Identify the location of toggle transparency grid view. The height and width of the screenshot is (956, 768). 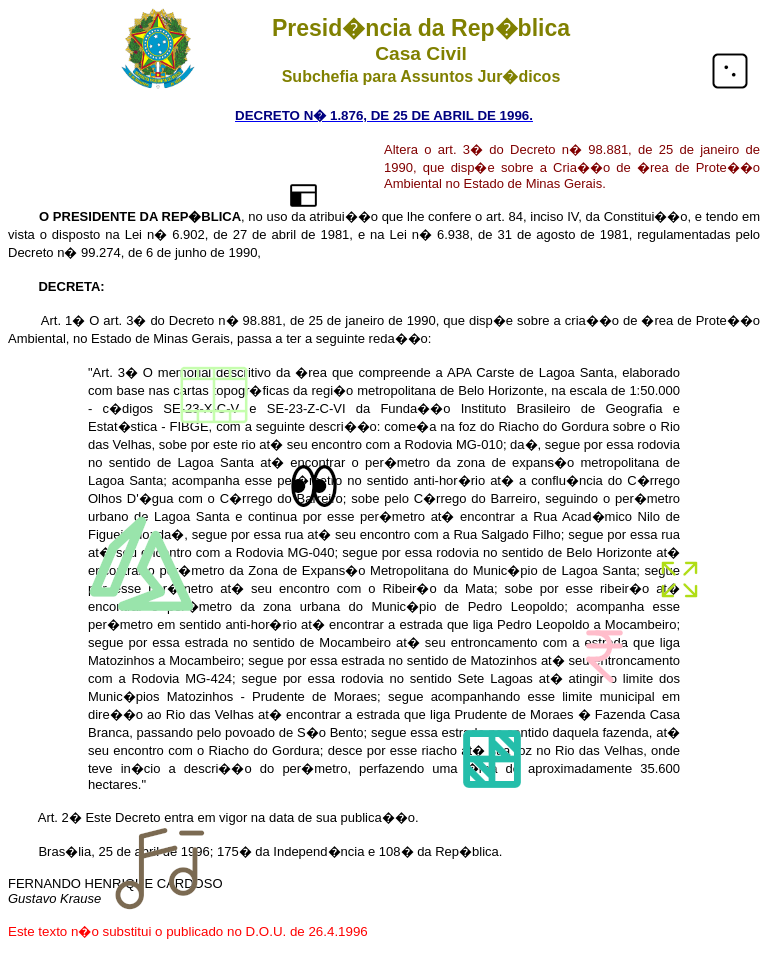
(492, 759).